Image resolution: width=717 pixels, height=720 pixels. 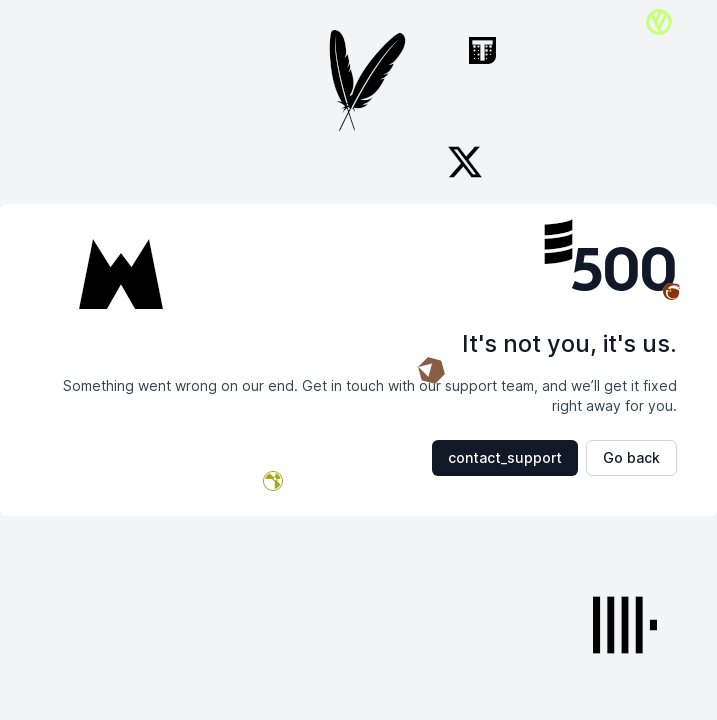 What do you see at coordinates (659, 22) in the screenshot?
I see `fozzy hosting service logo` at bounding box center [659, 22].